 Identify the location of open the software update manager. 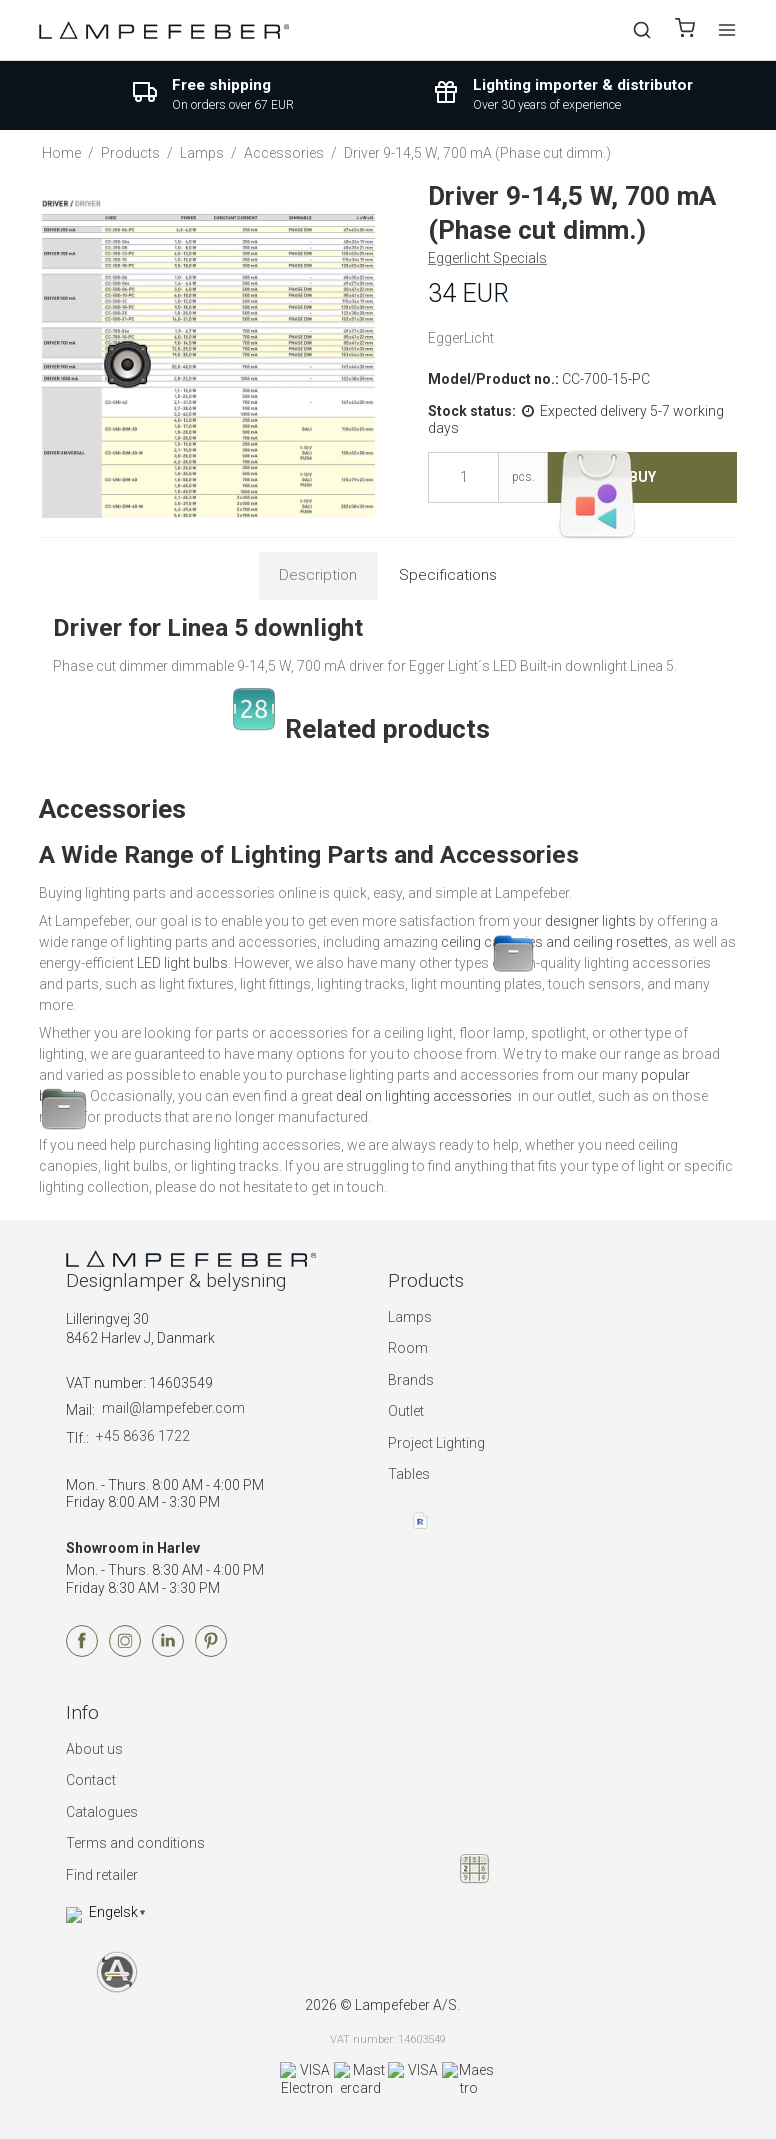
(117, 1972).